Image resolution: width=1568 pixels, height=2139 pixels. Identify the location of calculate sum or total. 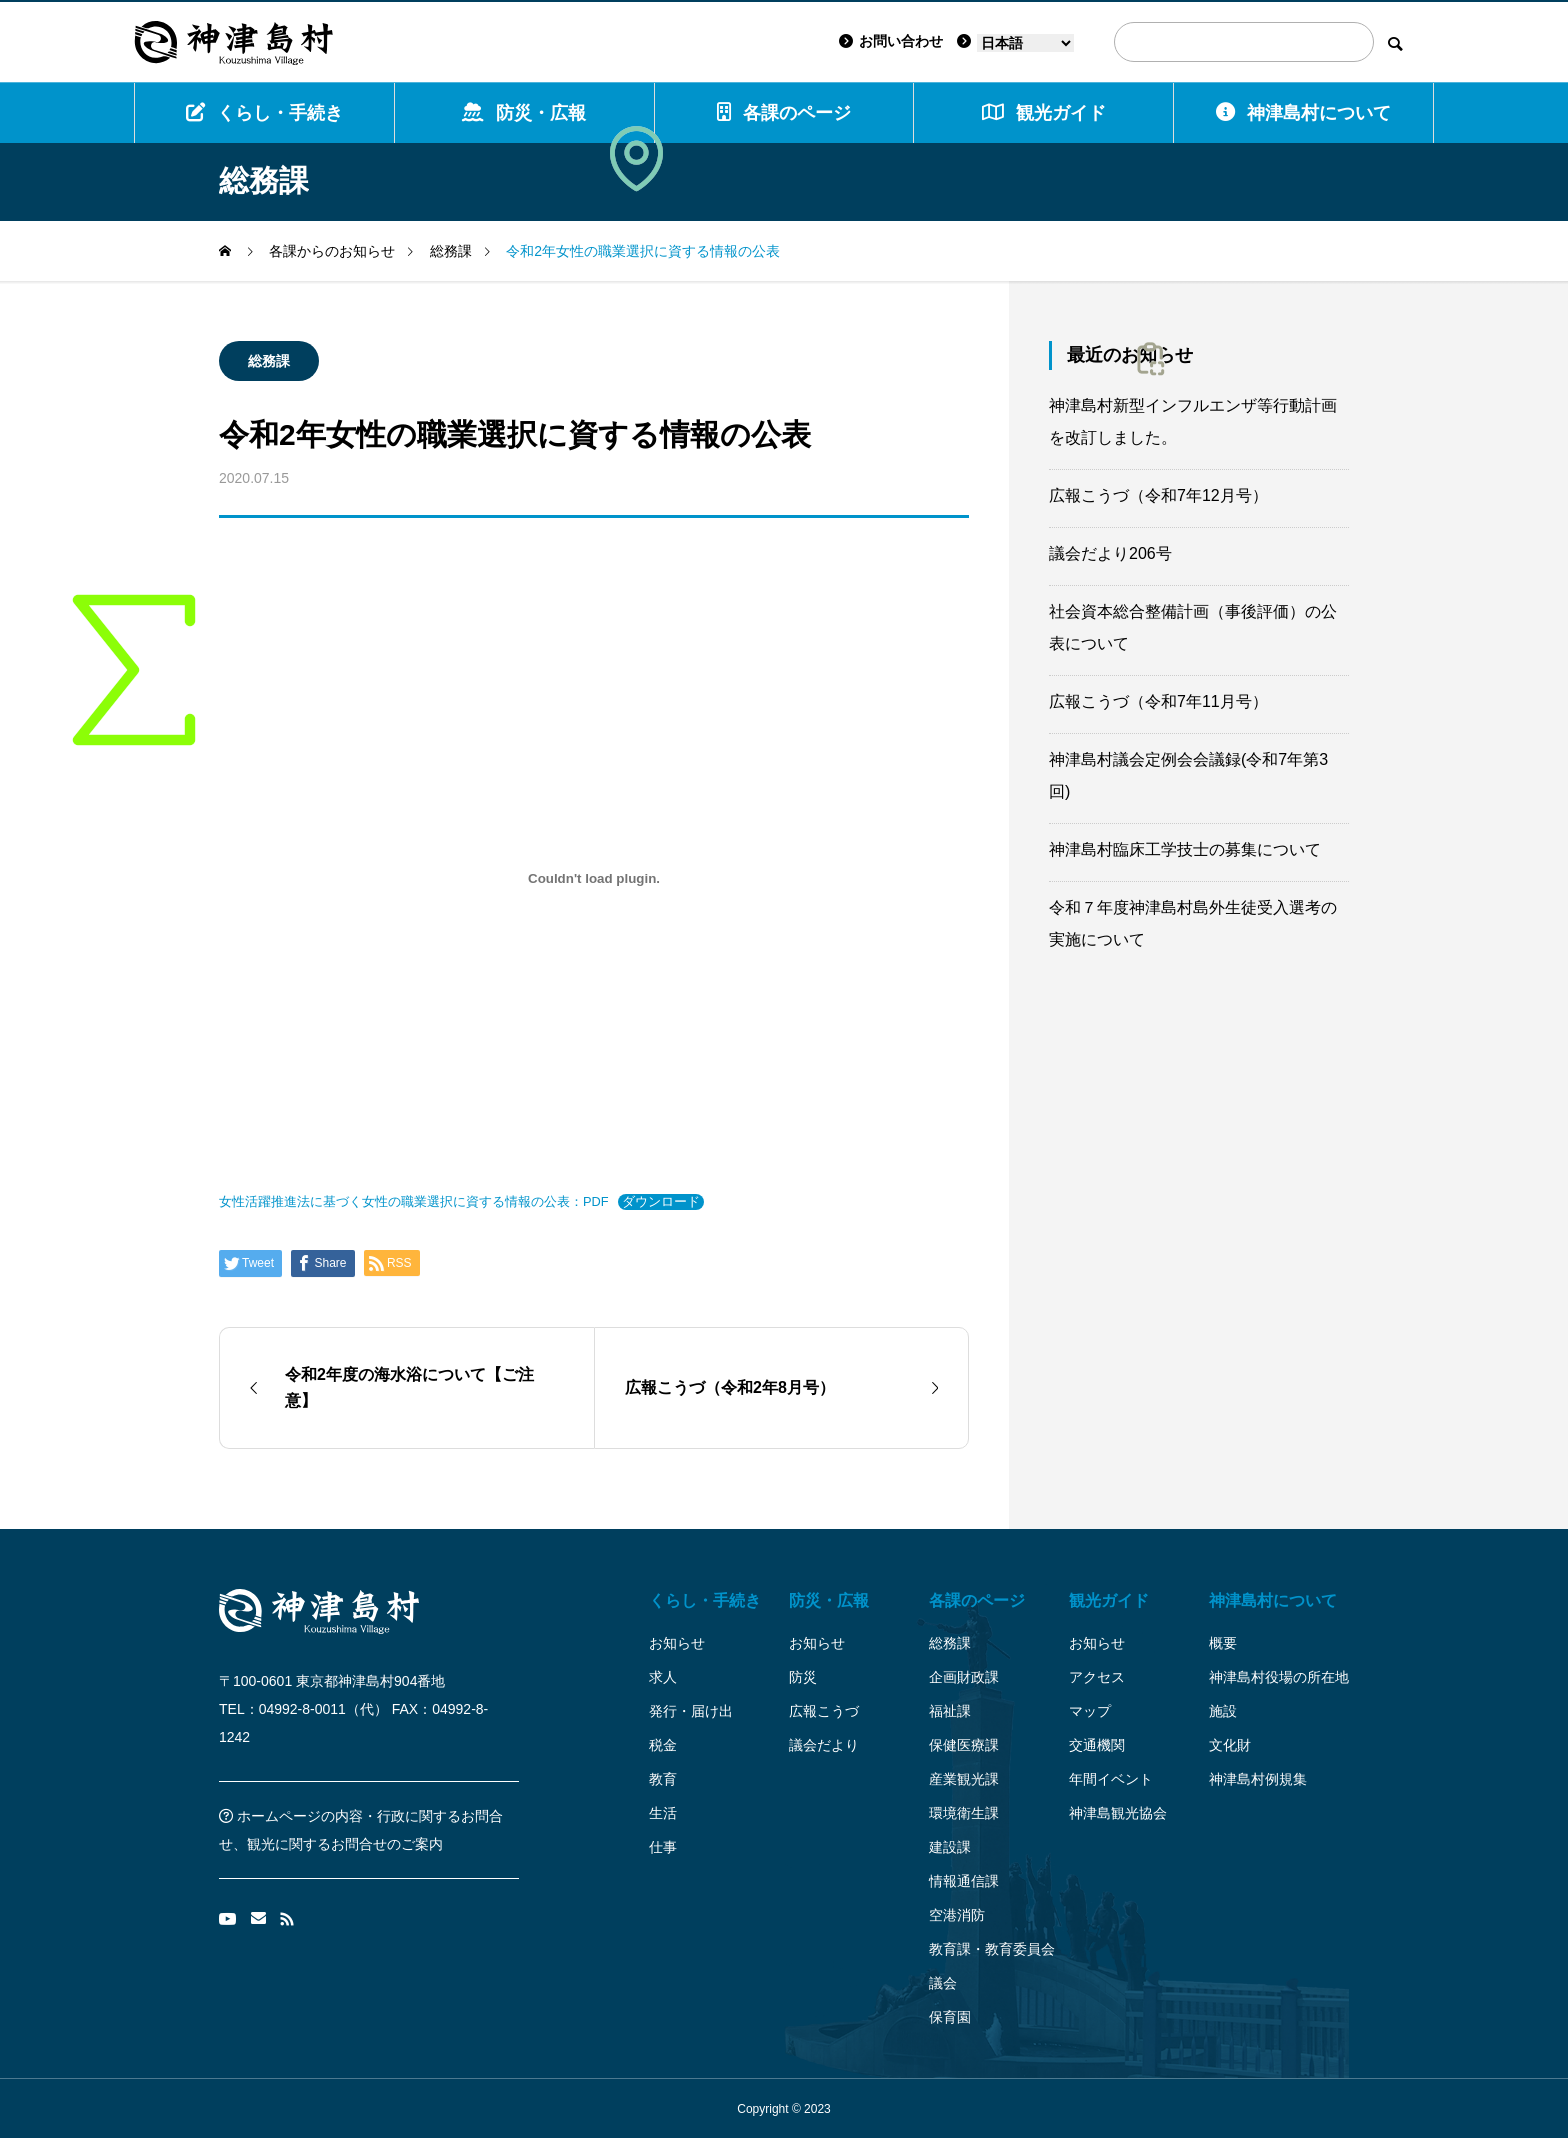
(134, 670).